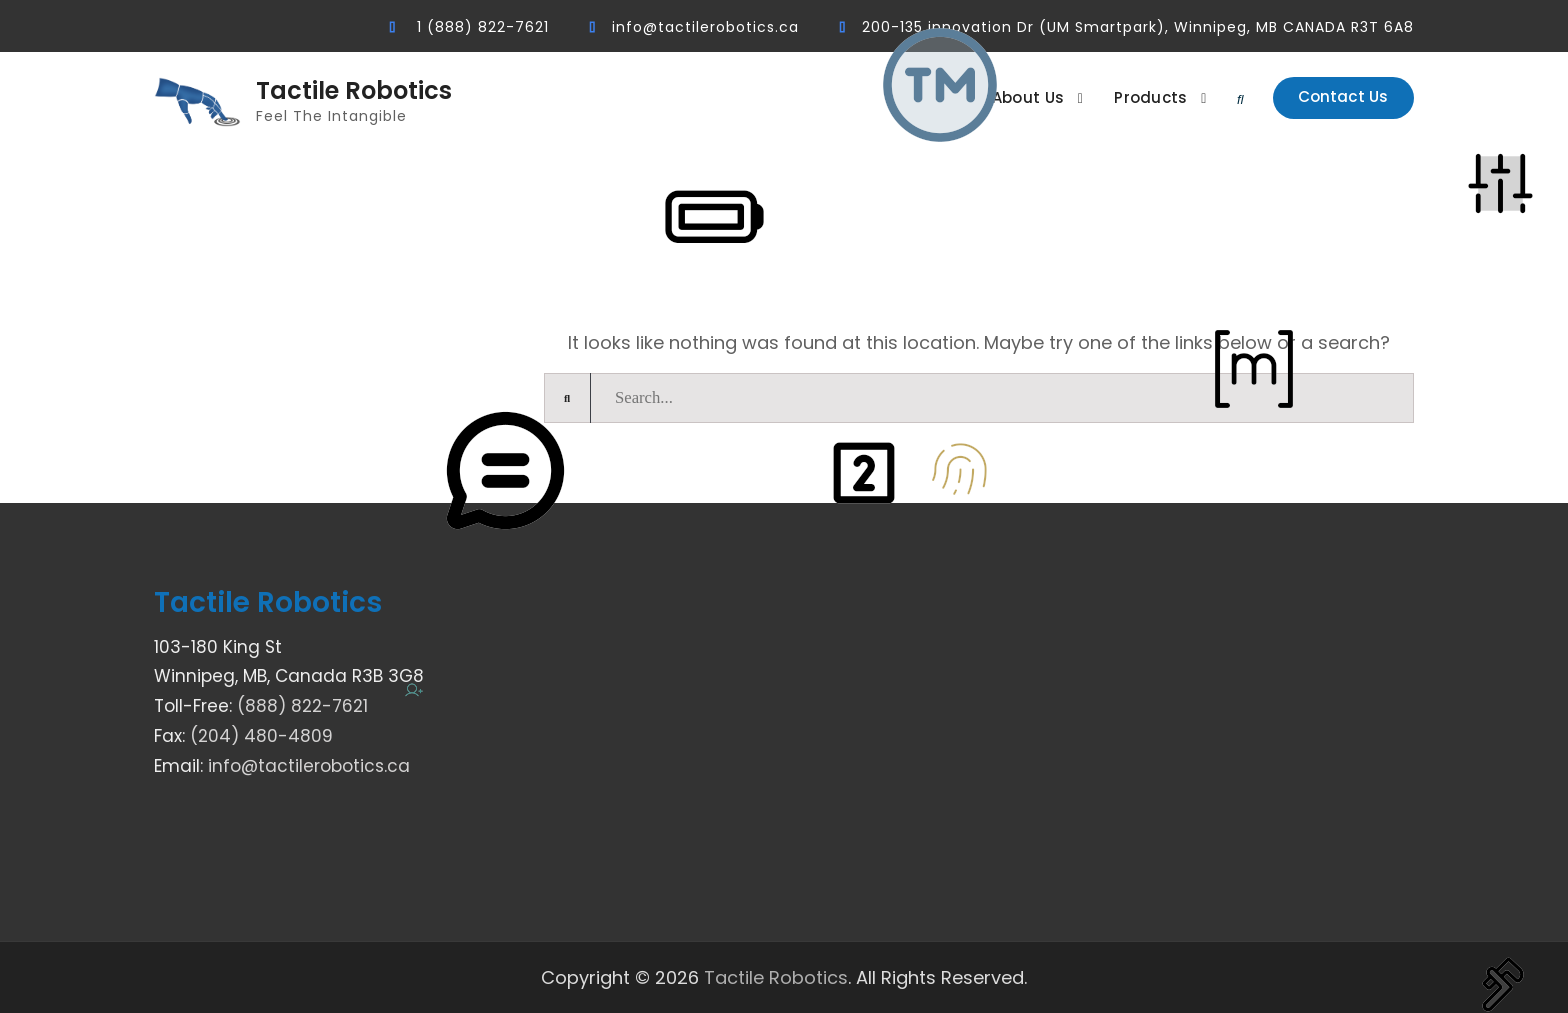 The image size is (1568, 1013). Describe the element at coordinates (960, 469) in the screenshot. I see `authenticate with fingerprint` at that location.